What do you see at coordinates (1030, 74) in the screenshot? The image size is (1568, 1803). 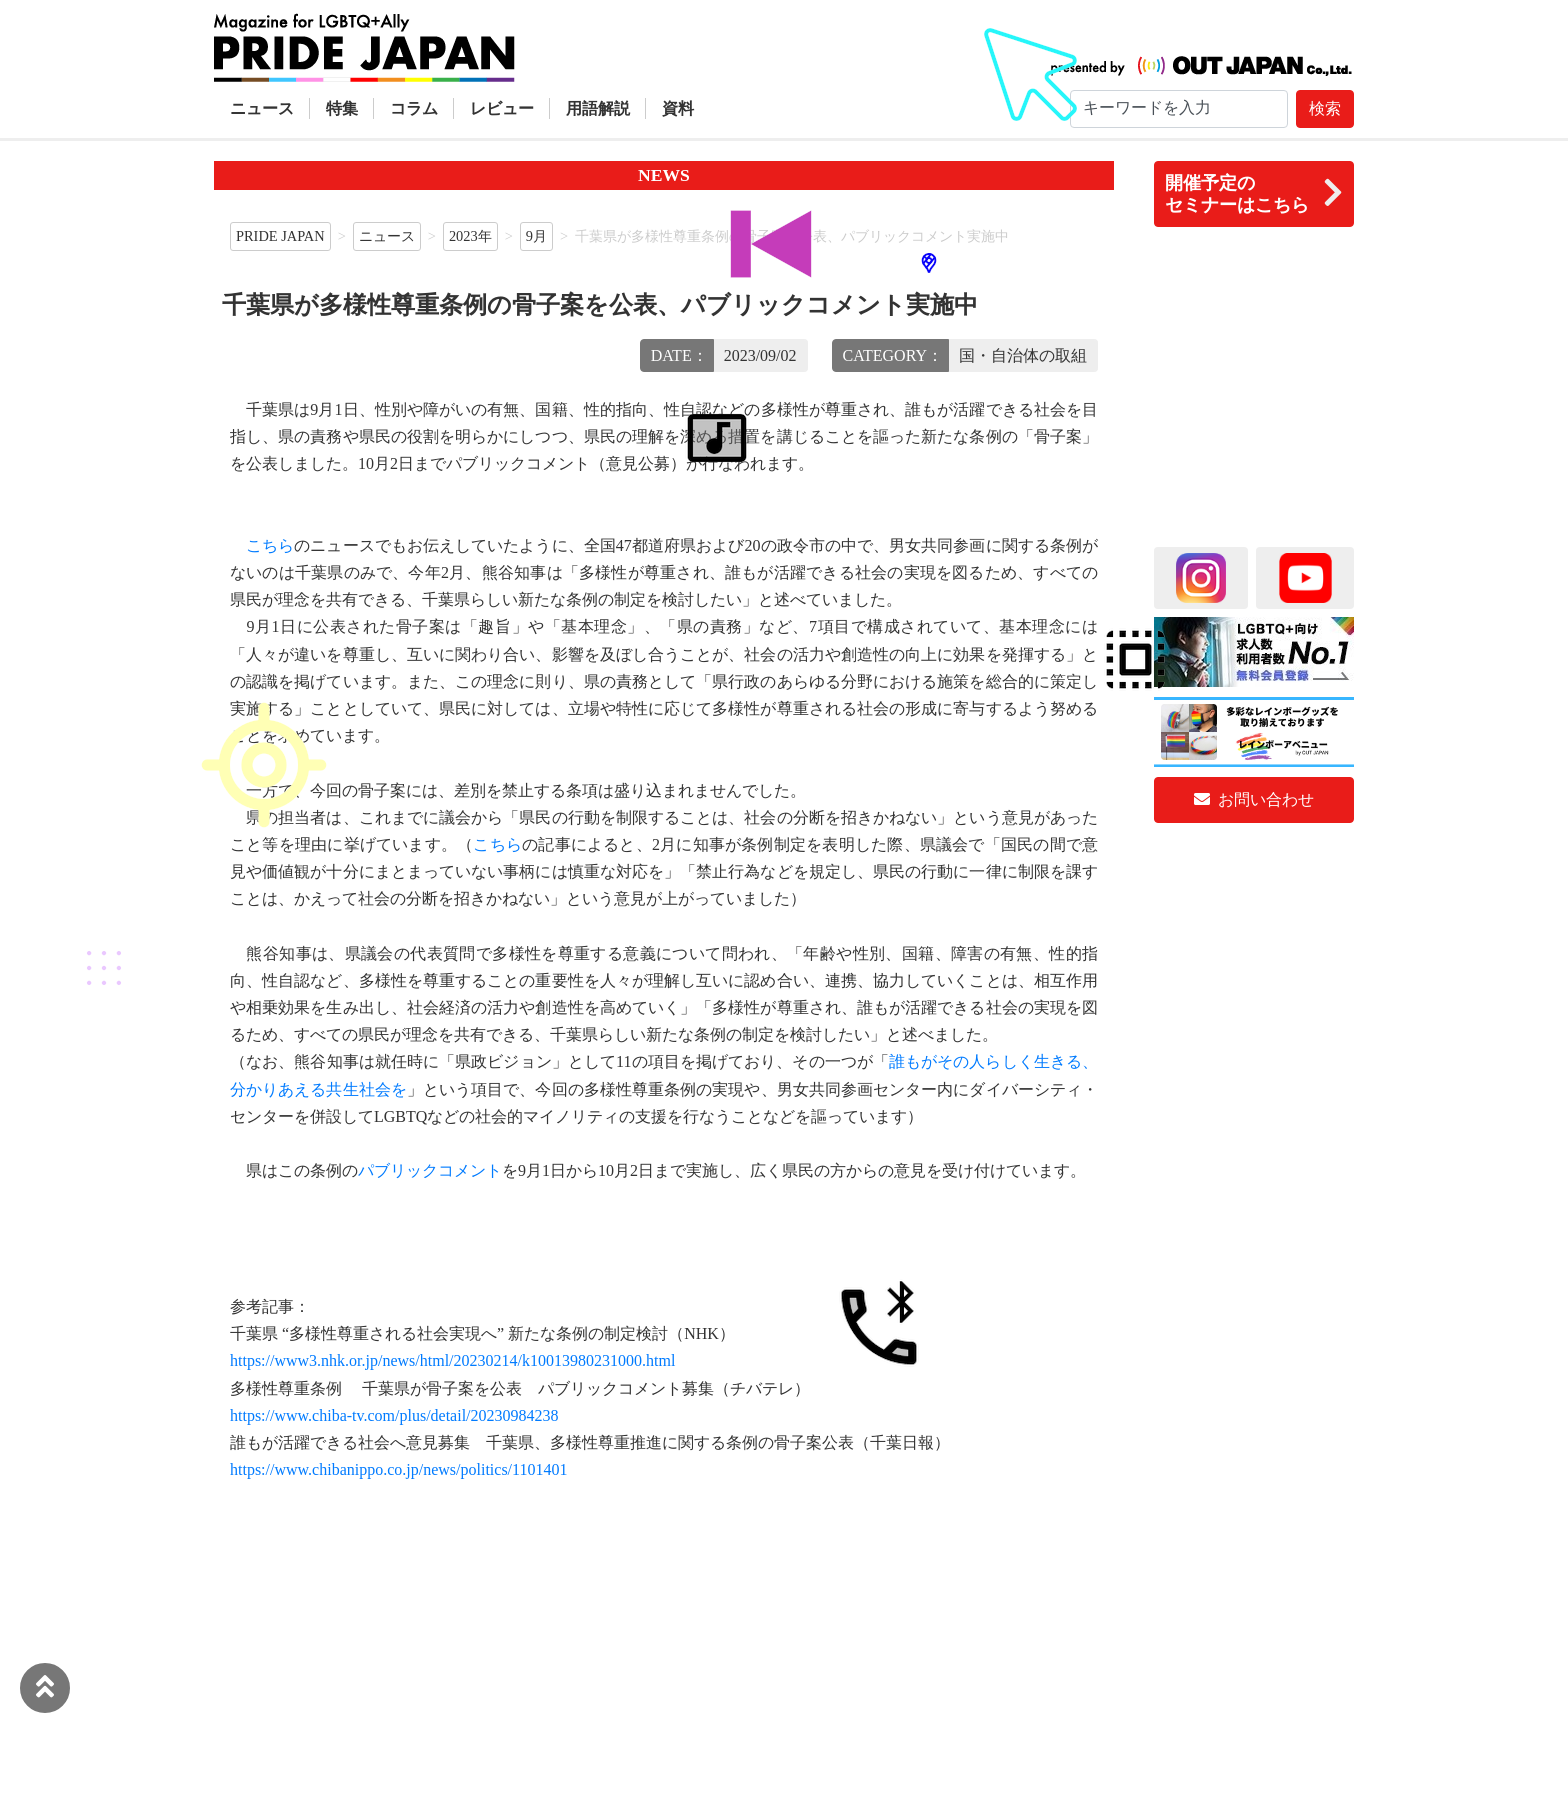 I see `mouse cursor indicator` at bounding box center [1030, 74].